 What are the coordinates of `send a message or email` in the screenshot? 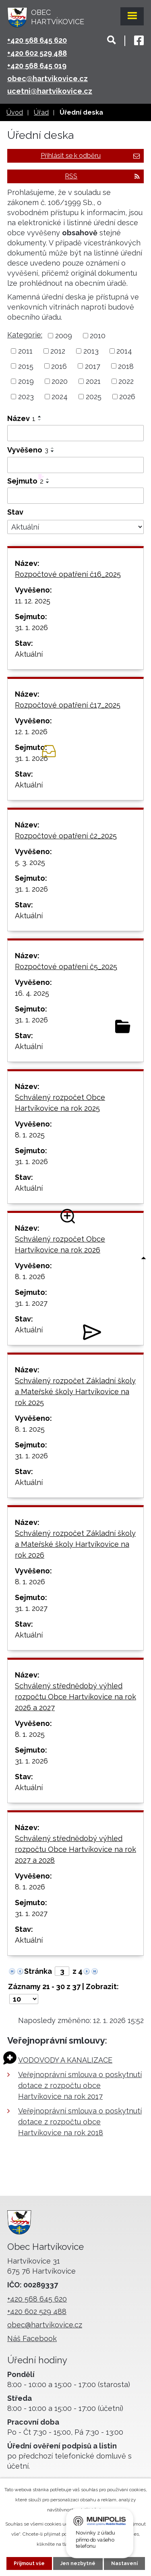 It's located at (92, 1332).